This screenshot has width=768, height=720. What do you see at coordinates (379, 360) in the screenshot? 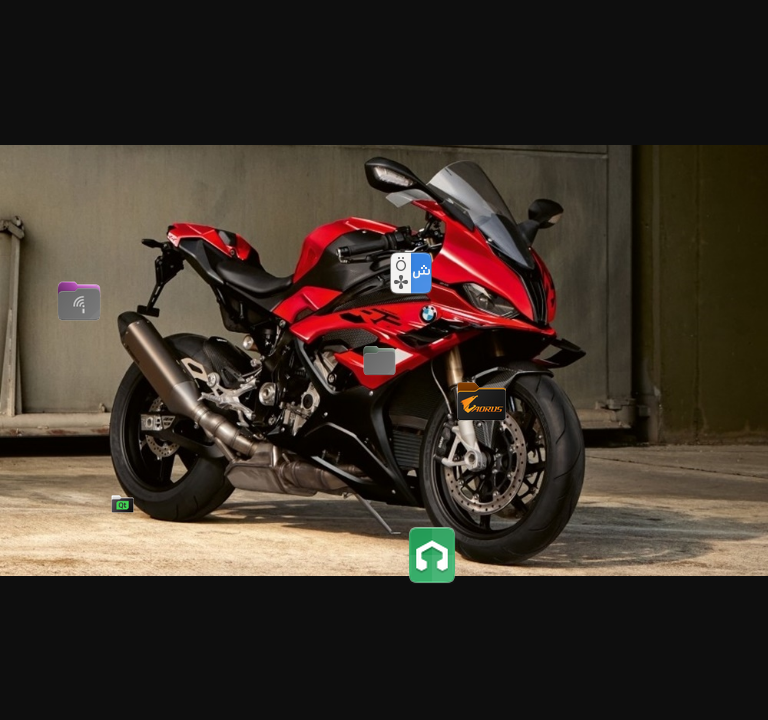
I see `open folder to view files` at bounding box center [379, 360].